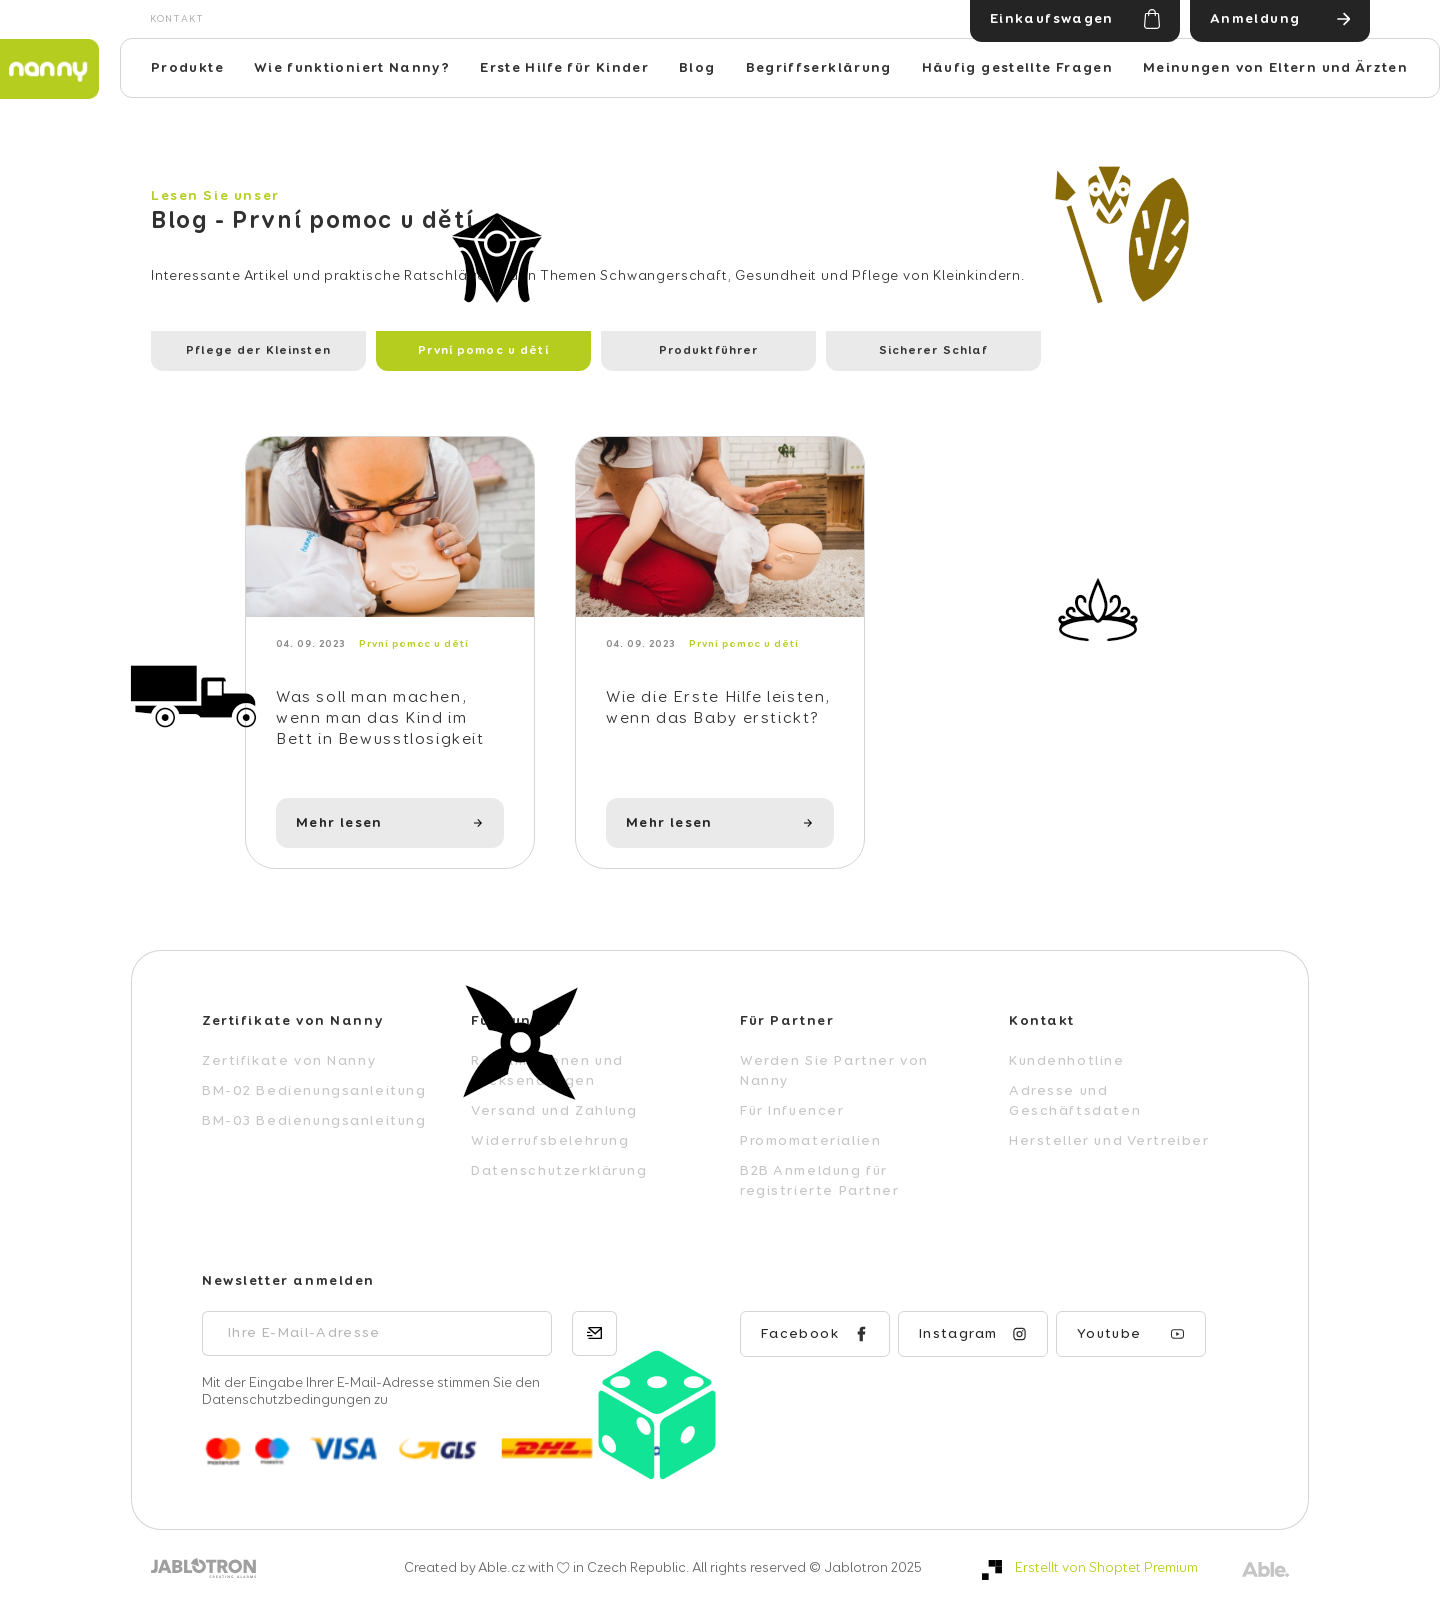  Describe the element at coordinates (1098, 616) in the screenshot. I see `indicates royalty or premium status` at that location.